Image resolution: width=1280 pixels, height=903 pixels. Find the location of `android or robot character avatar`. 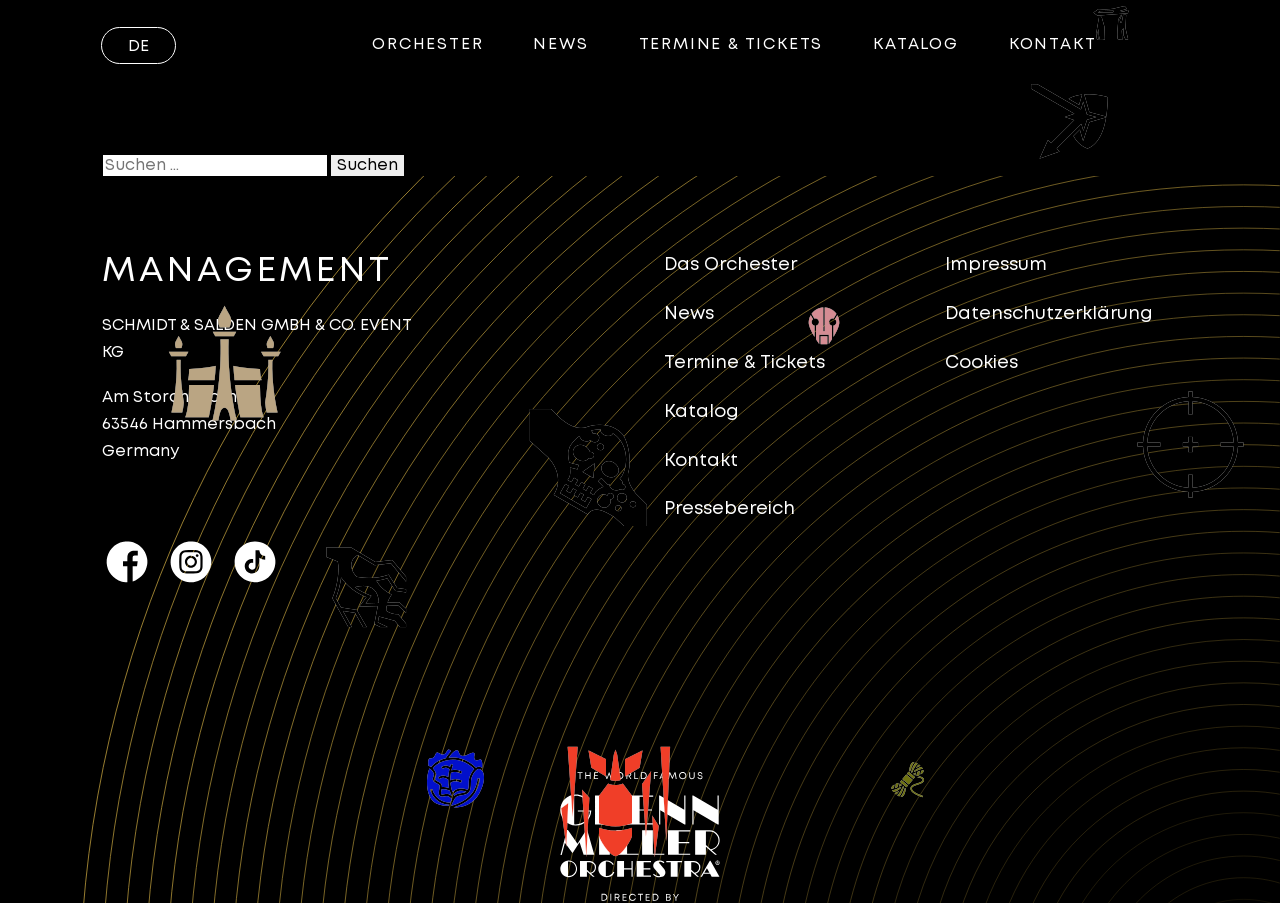

android or robot character avatar is located at coordinates (824, 326).